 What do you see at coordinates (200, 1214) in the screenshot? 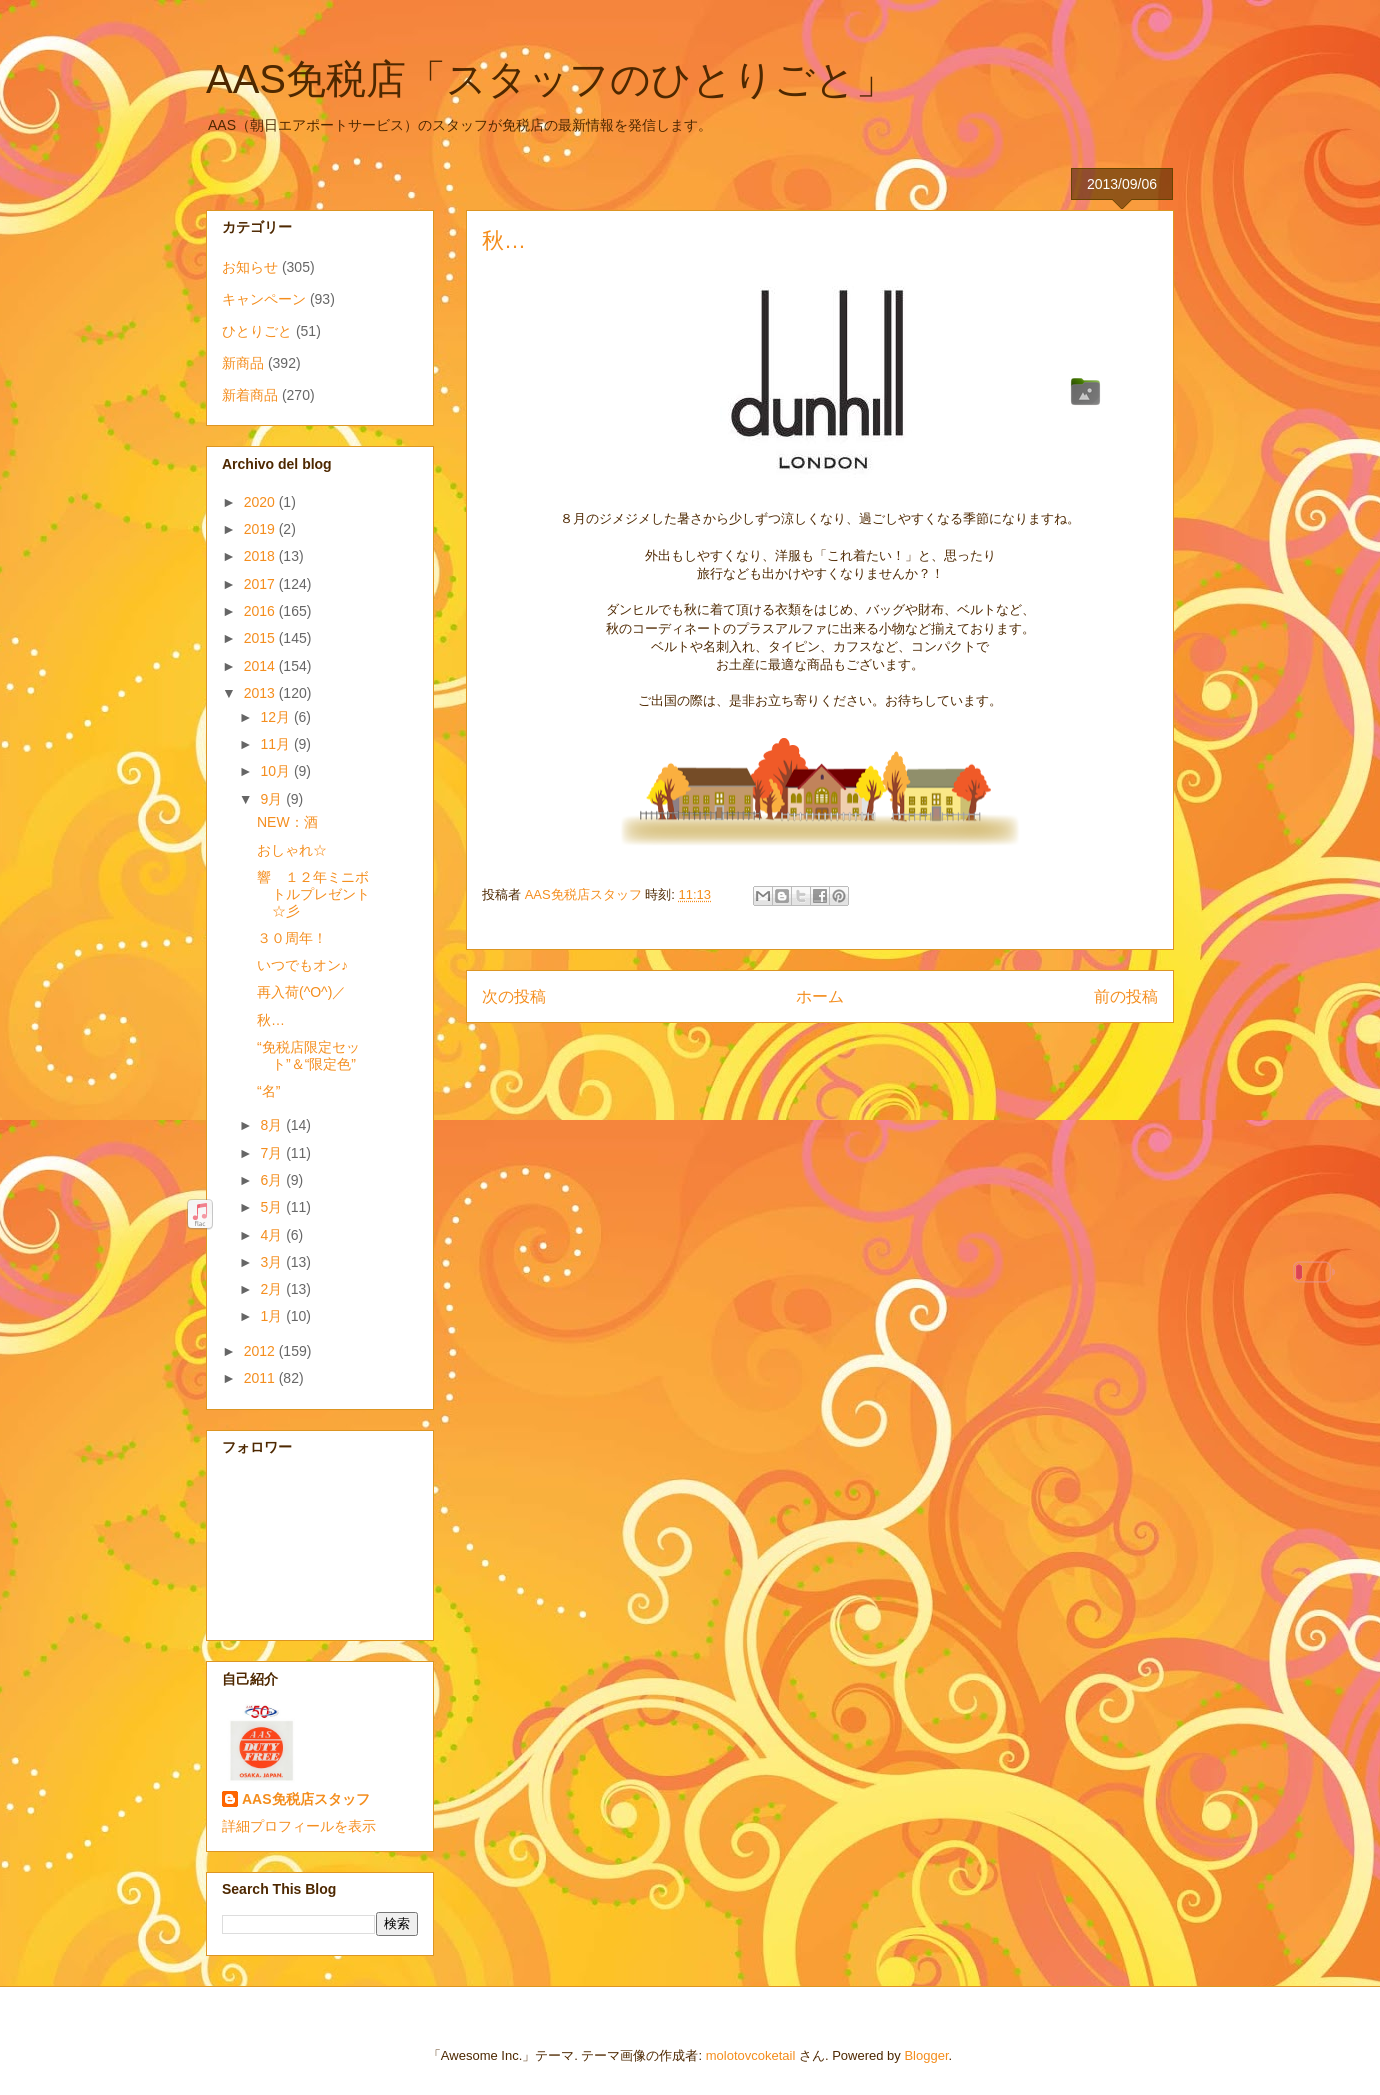
I see `a flac audio file` at bounding box center [200, 1214].